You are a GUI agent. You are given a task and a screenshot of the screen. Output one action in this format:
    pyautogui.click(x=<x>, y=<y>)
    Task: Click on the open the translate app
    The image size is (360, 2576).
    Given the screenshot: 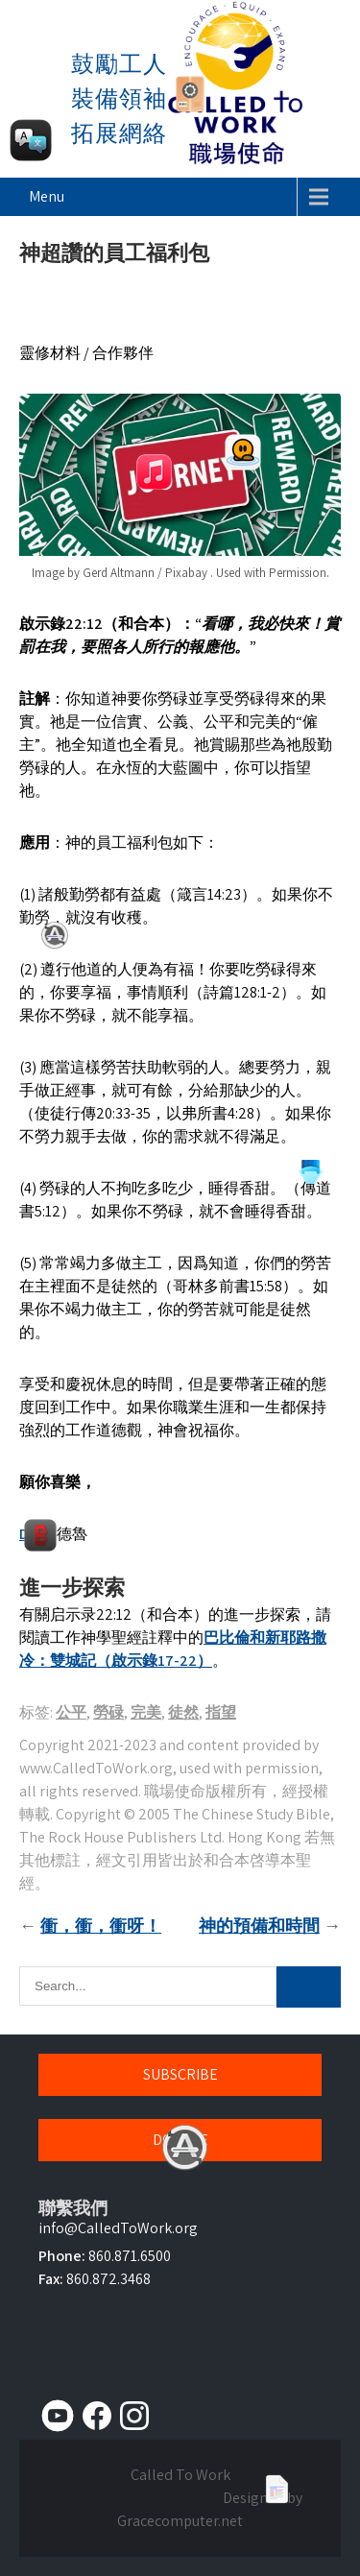 What is the action you would take?
    pyautogui.click(x=31, y=140)
    